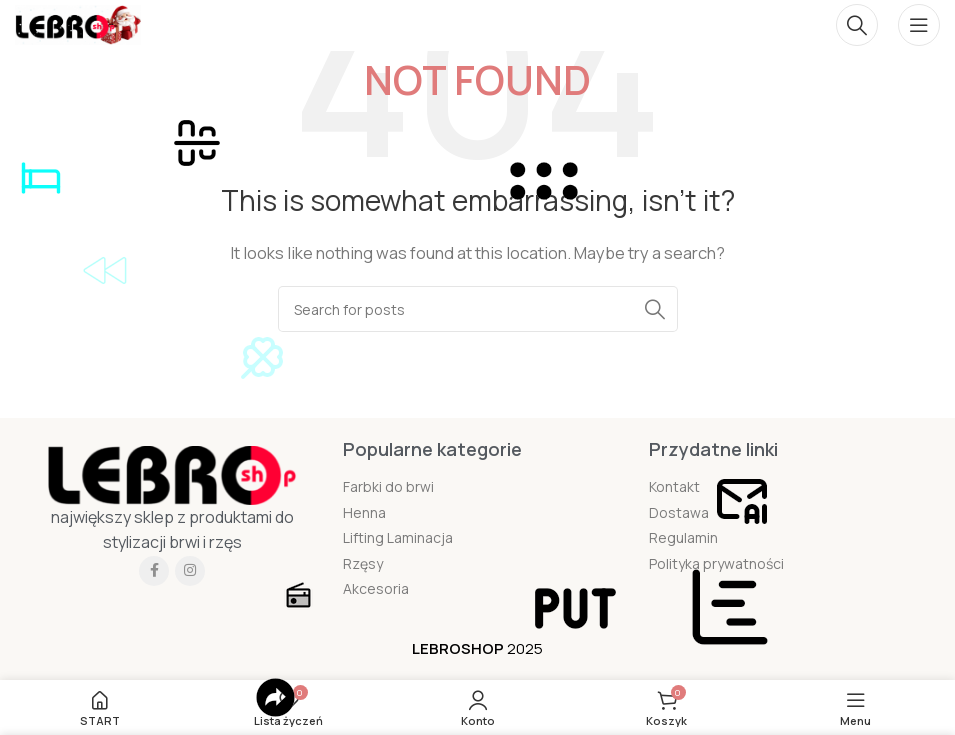  What do you see at coordinates (730, 607) in the screenshot?
I see `view project timeline or schedule` at bounding box center [730, 607].